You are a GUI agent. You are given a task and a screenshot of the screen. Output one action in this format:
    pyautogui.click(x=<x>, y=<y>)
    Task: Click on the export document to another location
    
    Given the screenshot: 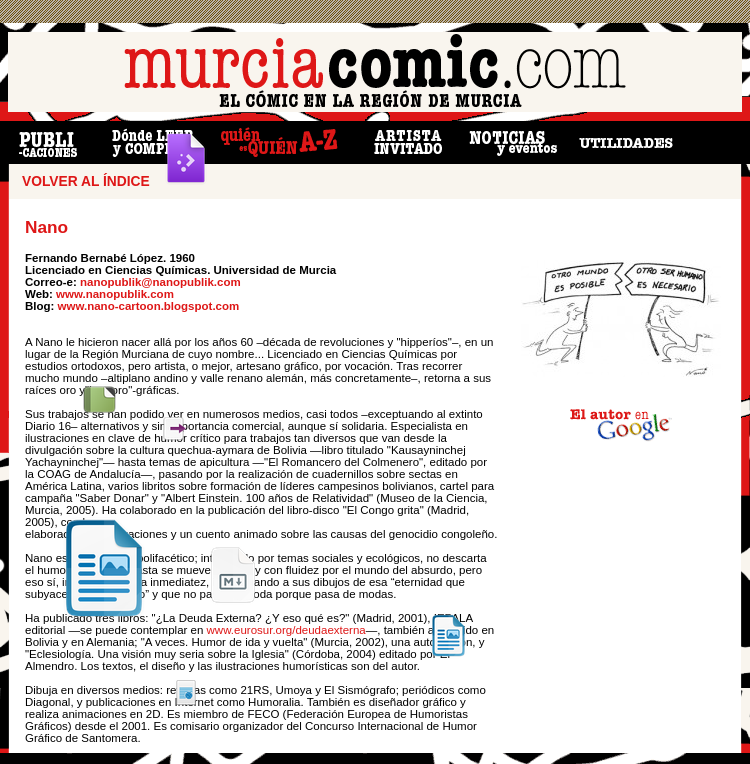 What is the action you would take?
    pyautogui.click(x=173, y=428)
    